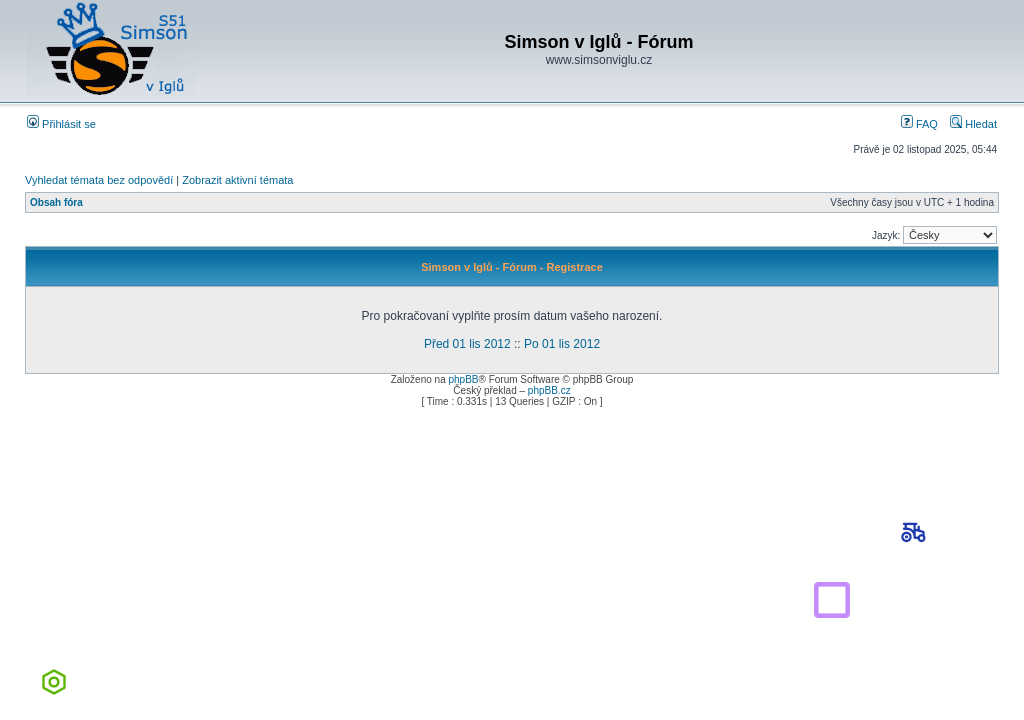 This screenshot has height=720, width=1024. I want to click on stop media playback, so click(832, 600).